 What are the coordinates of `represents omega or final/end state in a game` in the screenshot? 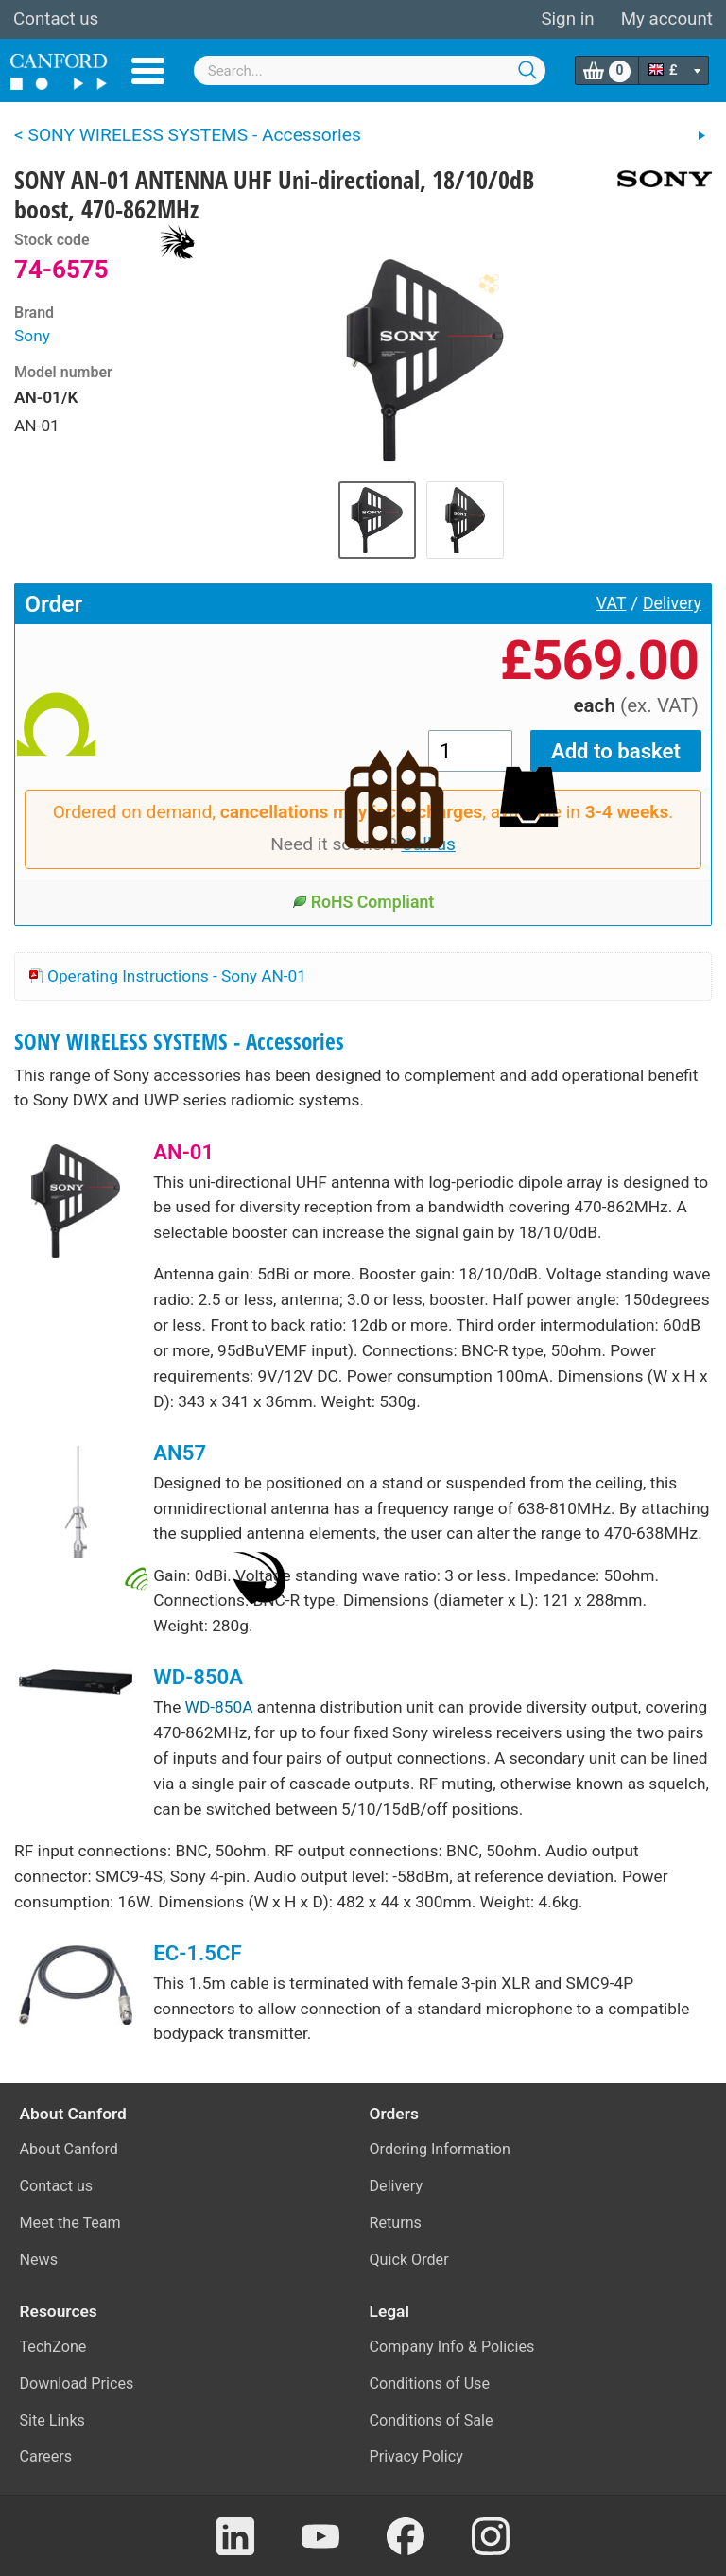 It's located at (56, 724).